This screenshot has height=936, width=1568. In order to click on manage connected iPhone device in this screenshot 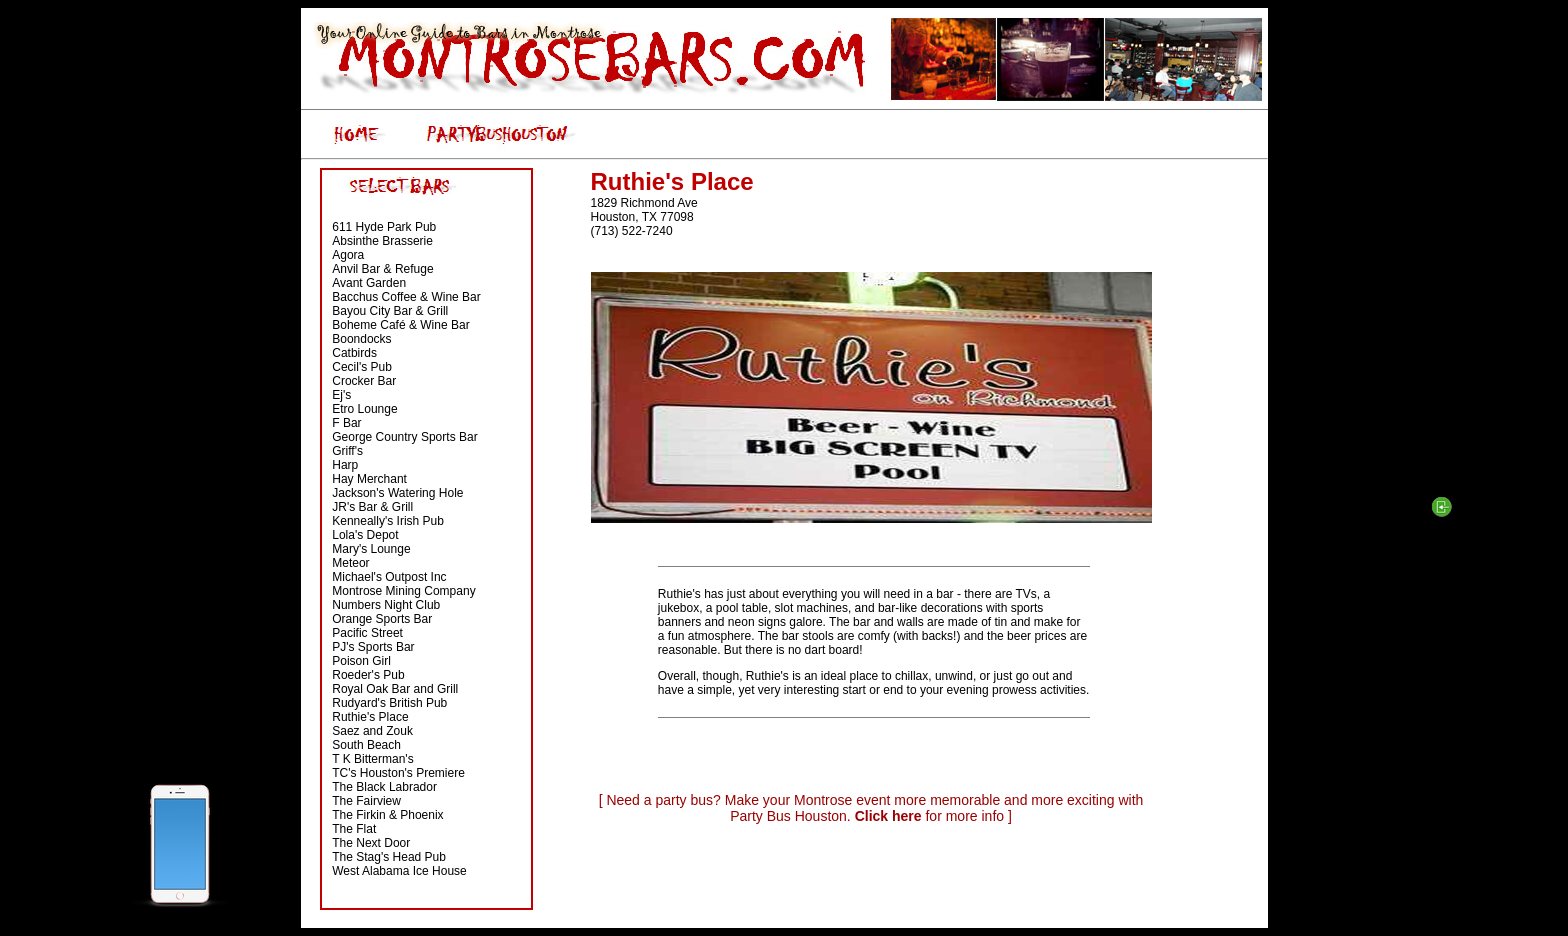, I will do `click(180, 846)`.